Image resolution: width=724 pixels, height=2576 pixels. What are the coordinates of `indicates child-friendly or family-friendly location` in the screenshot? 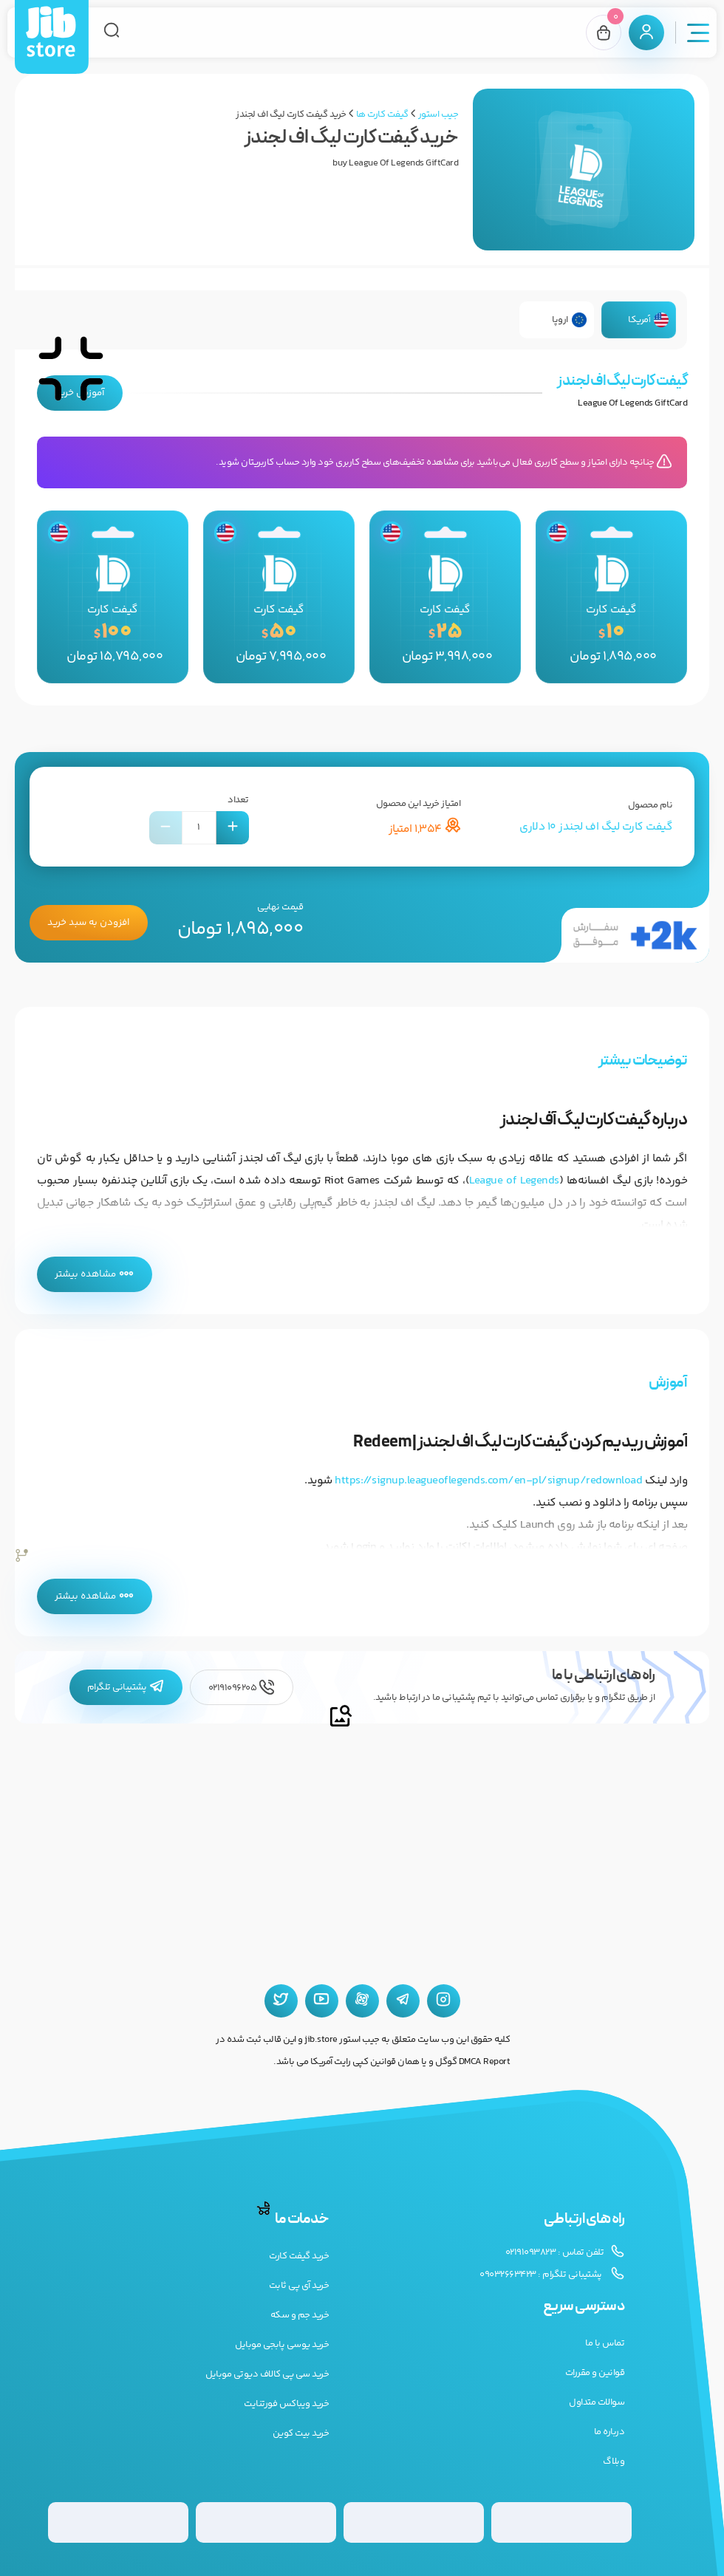 It's located at (264, 2208).